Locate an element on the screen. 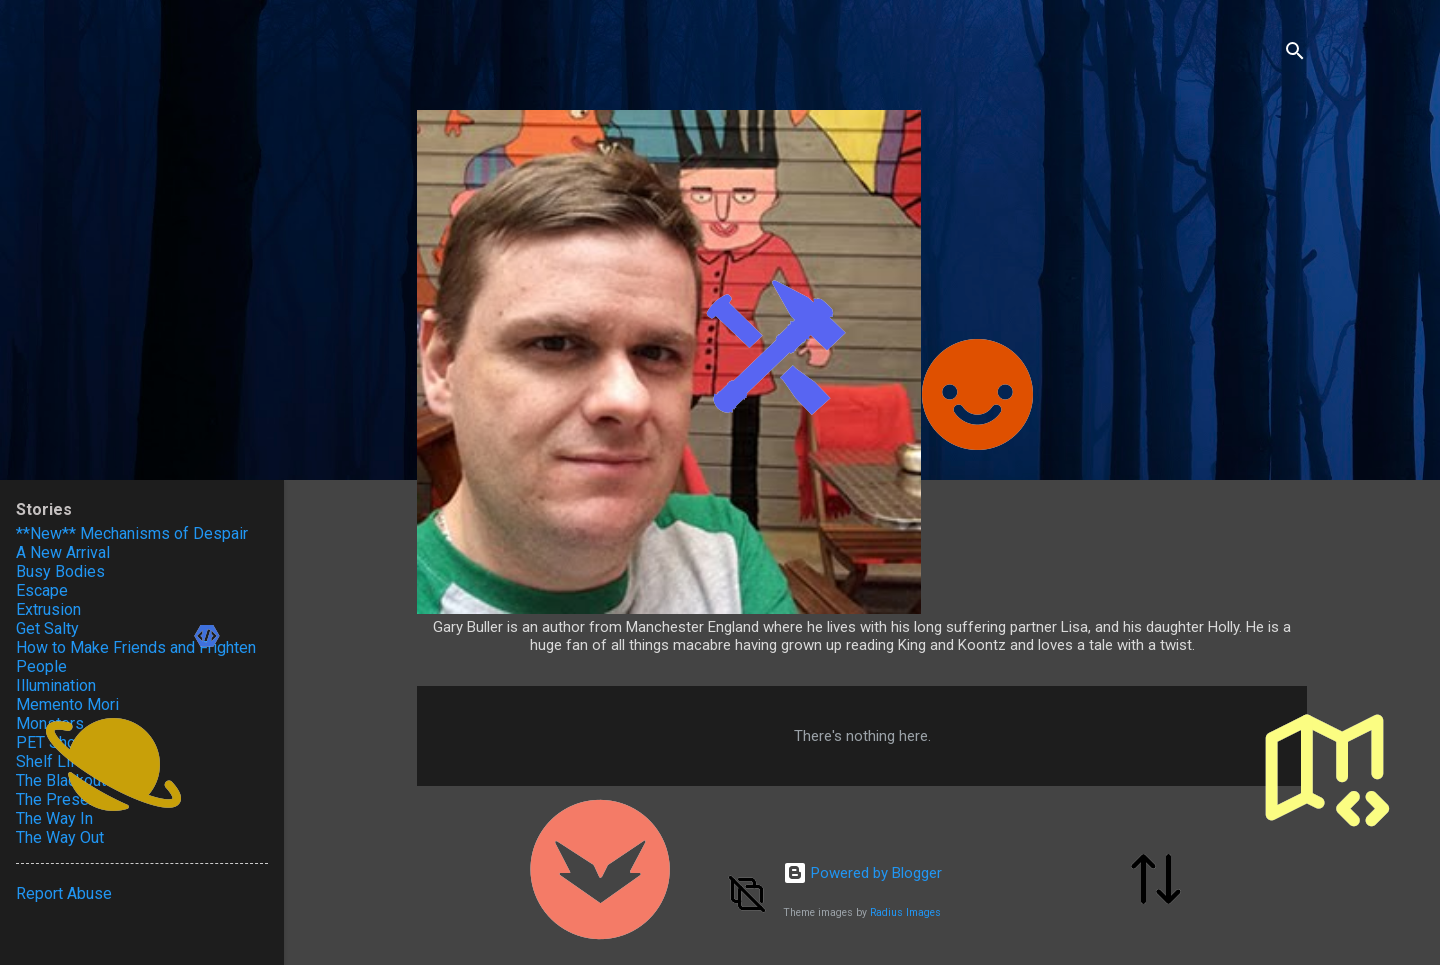 This screenshot has width=1440, height=965. access map developer tools or API settings is located at coordinates (1324, 767).